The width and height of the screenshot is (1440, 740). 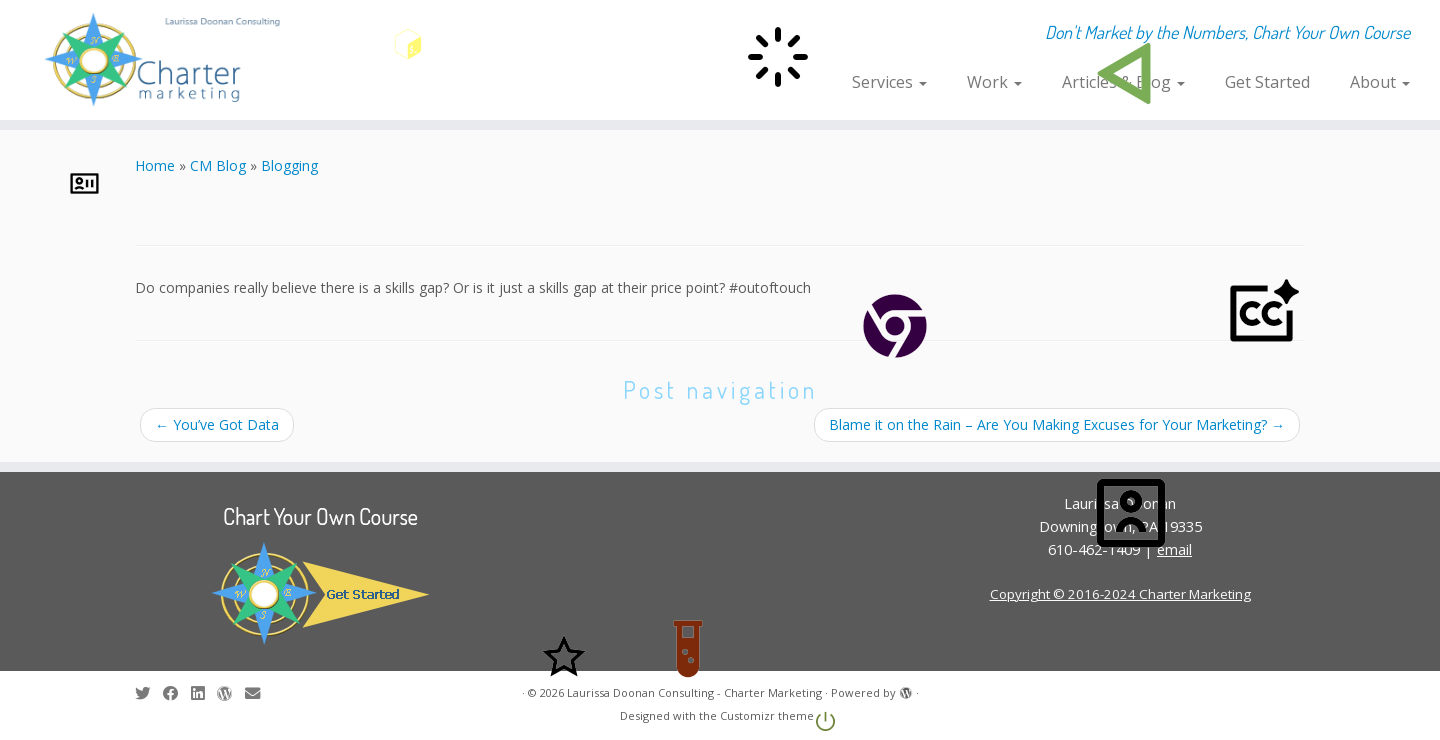 I want to click on enable AI-powered closed captions, so click(x=1261, y=313).